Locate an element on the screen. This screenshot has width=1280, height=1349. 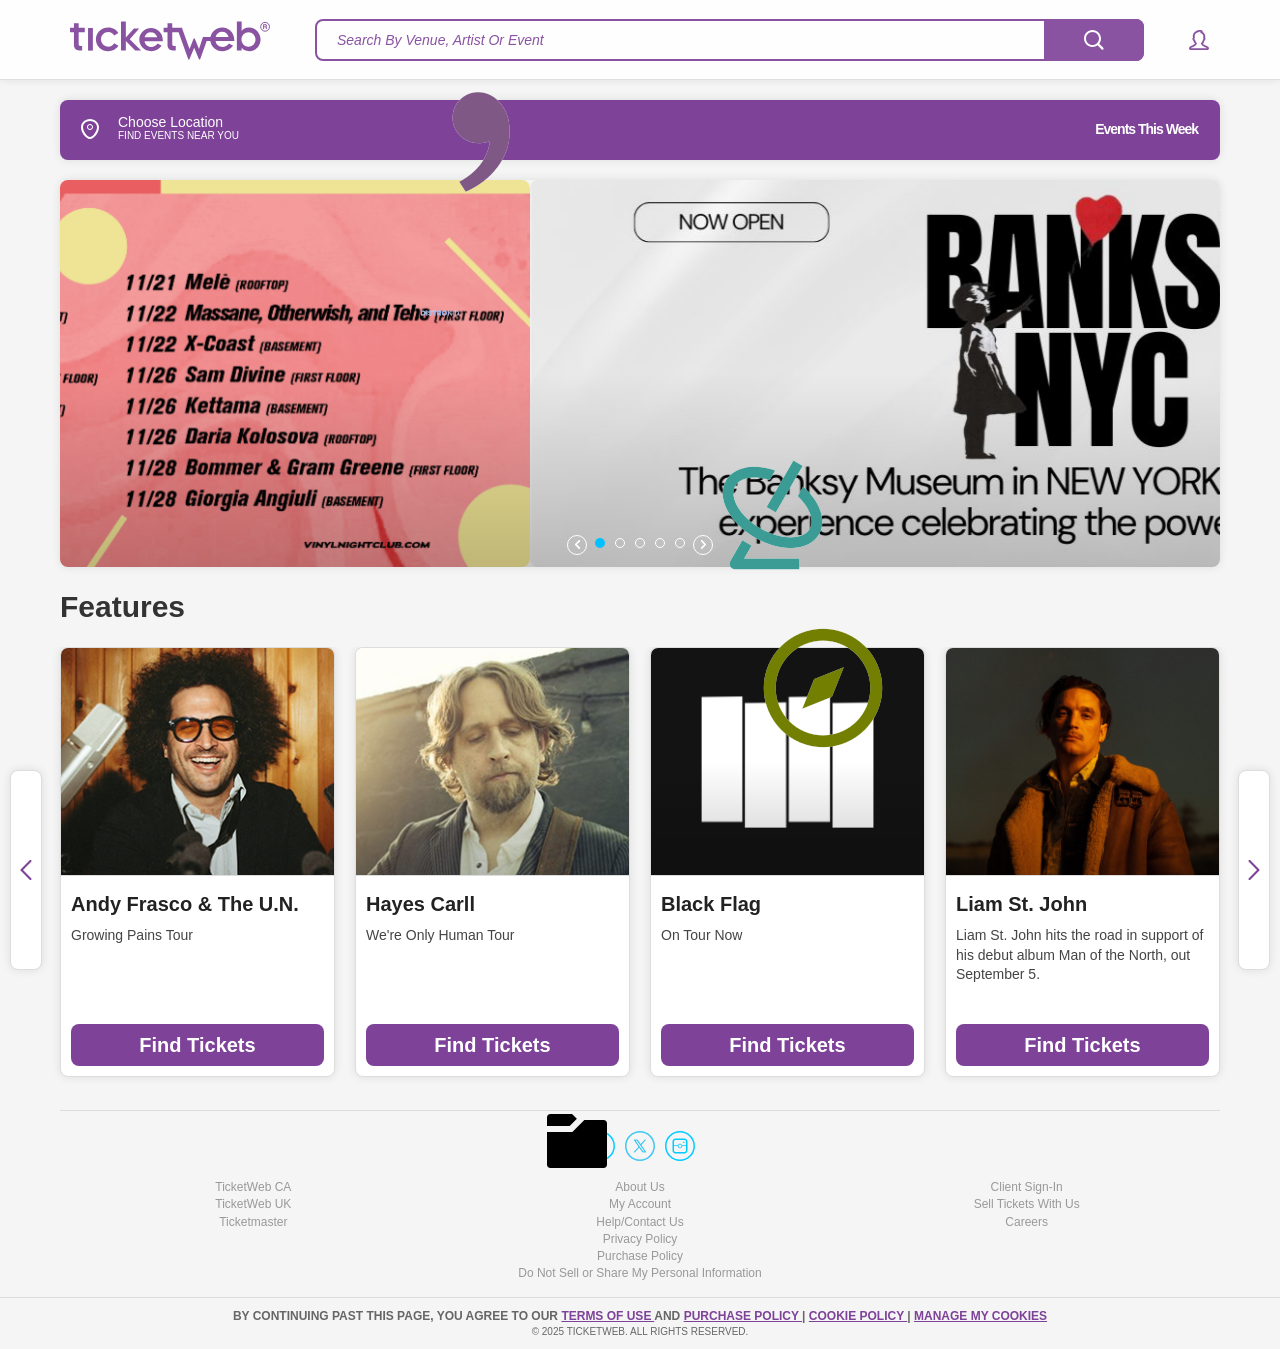
insert a closing quotation mark is located at coordinates (480, 139).